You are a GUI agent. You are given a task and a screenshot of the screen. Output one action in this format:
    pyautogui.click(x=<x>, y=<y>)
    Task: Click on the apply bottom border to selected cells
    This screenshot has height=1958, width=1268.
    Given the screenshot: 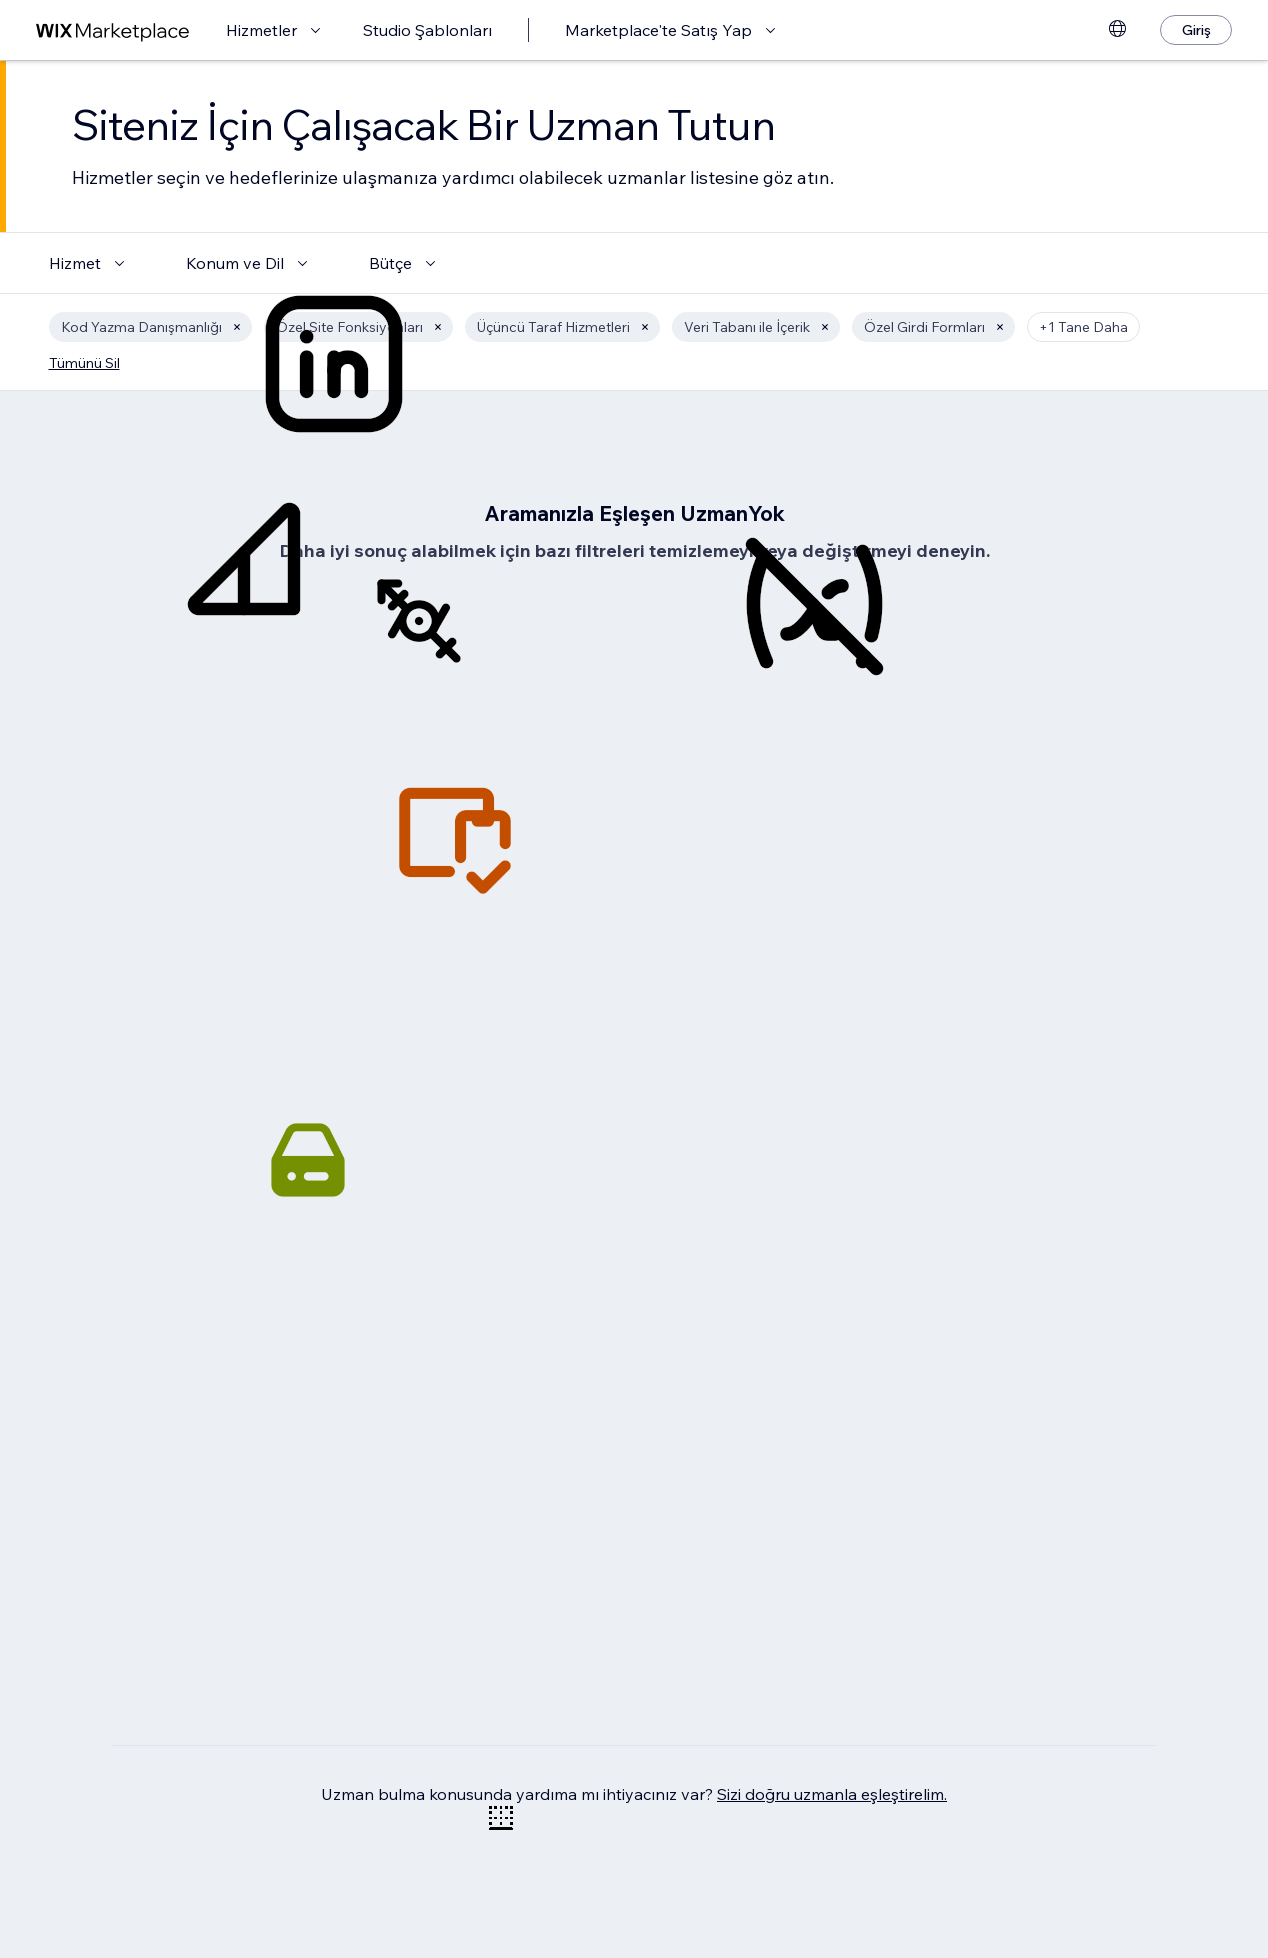 What is the action you would take?
    pyautogui.click(x=501, y=1818)
    